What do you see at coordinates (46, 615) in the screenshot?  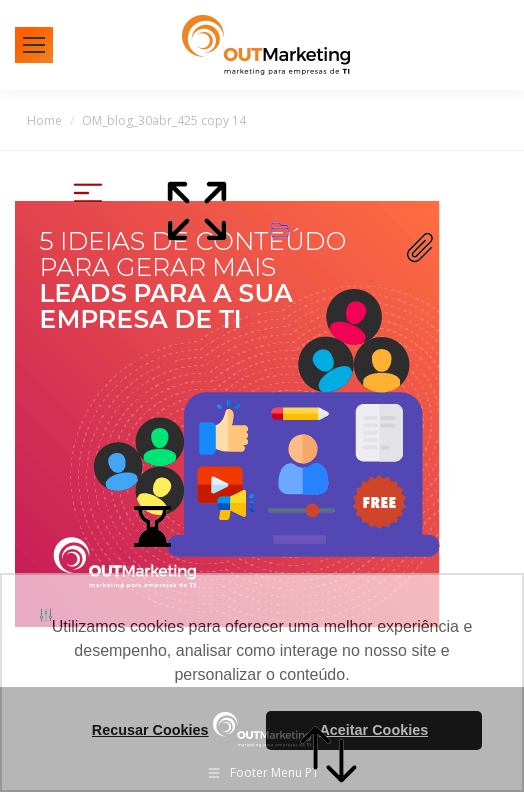 I see `adjust settings or preferences` at bounding box center [46, 615].